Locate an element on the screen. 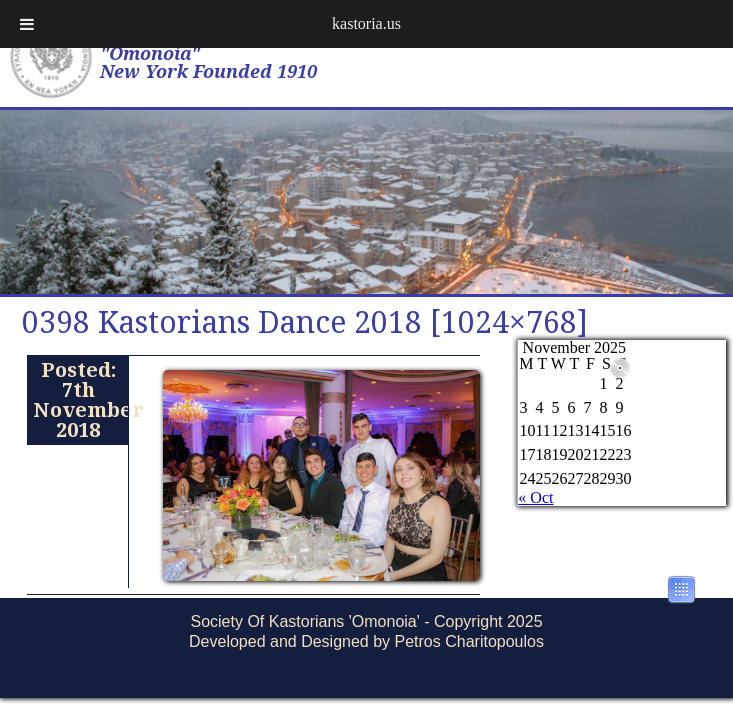 This screenshot has height=720, width=733. access DVD-R disc drive is located at coordinates (620, 368).